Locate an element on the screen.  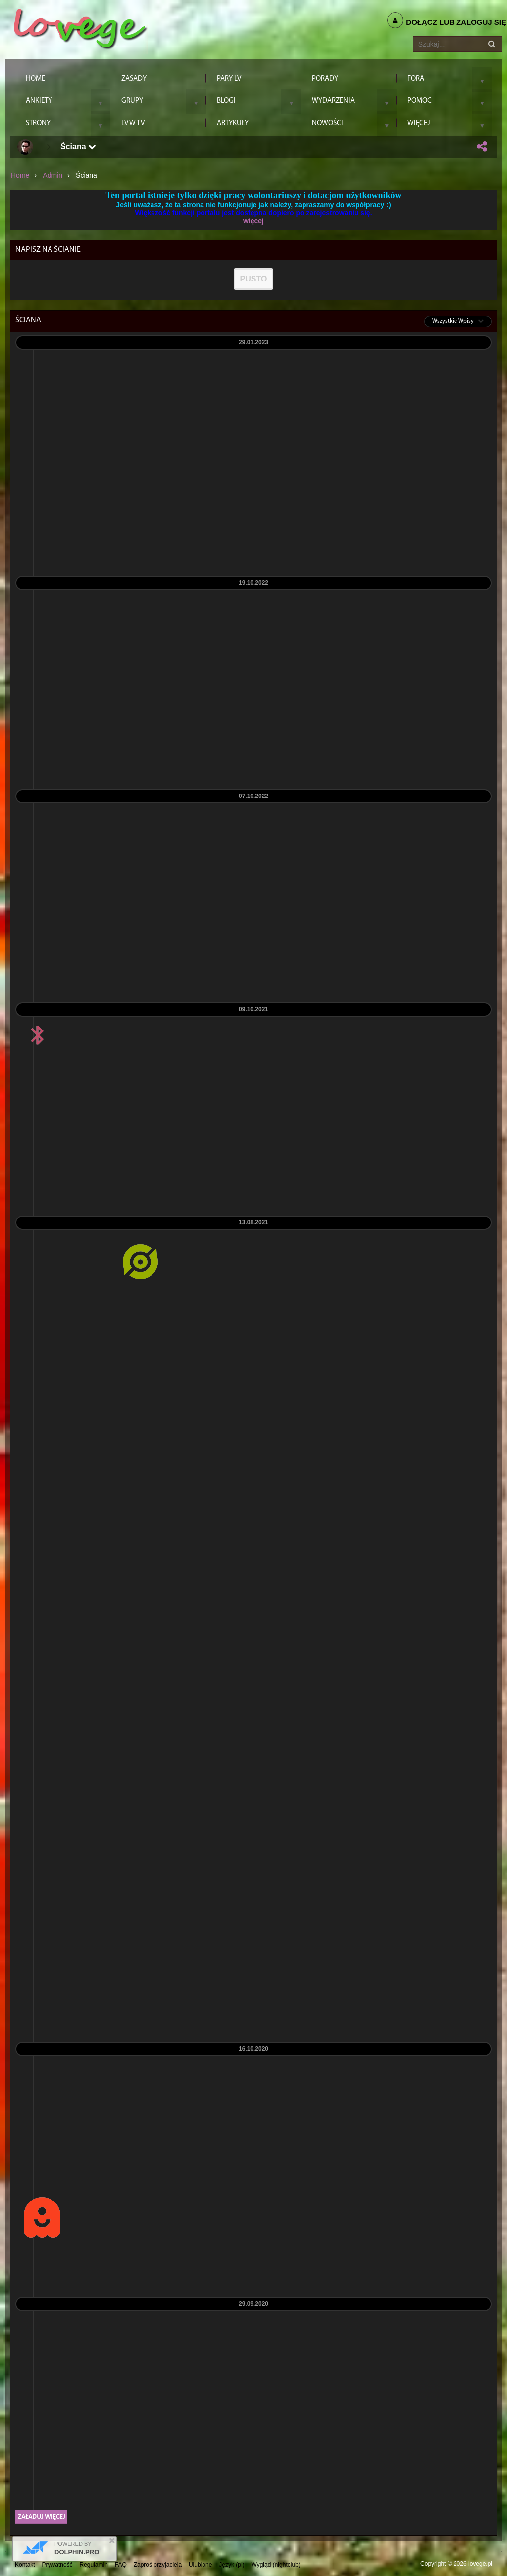
toggle bluetooth connectivity on or off is located at coordinates (37, 1035).